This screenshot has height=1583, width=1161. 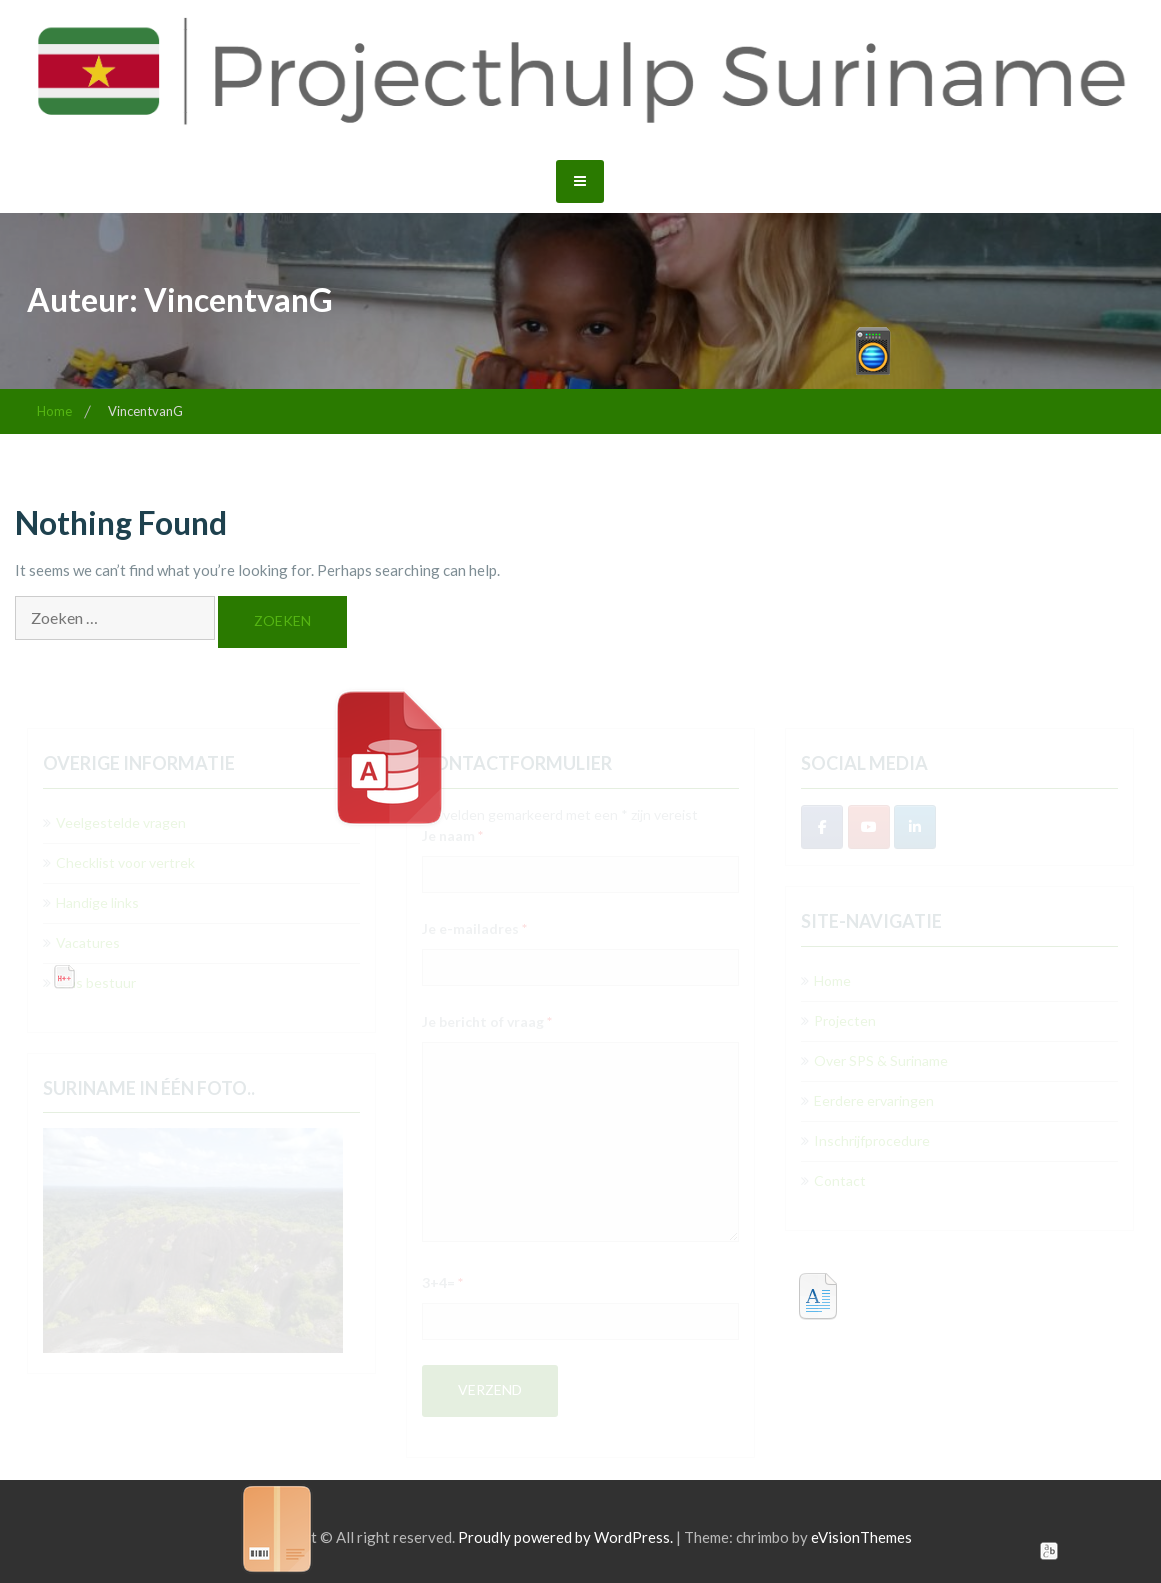 What do you see at coordinates (277, 1529) in the screenshot?
I see `open a compressed archive file` at bounding box center [277, 1529].